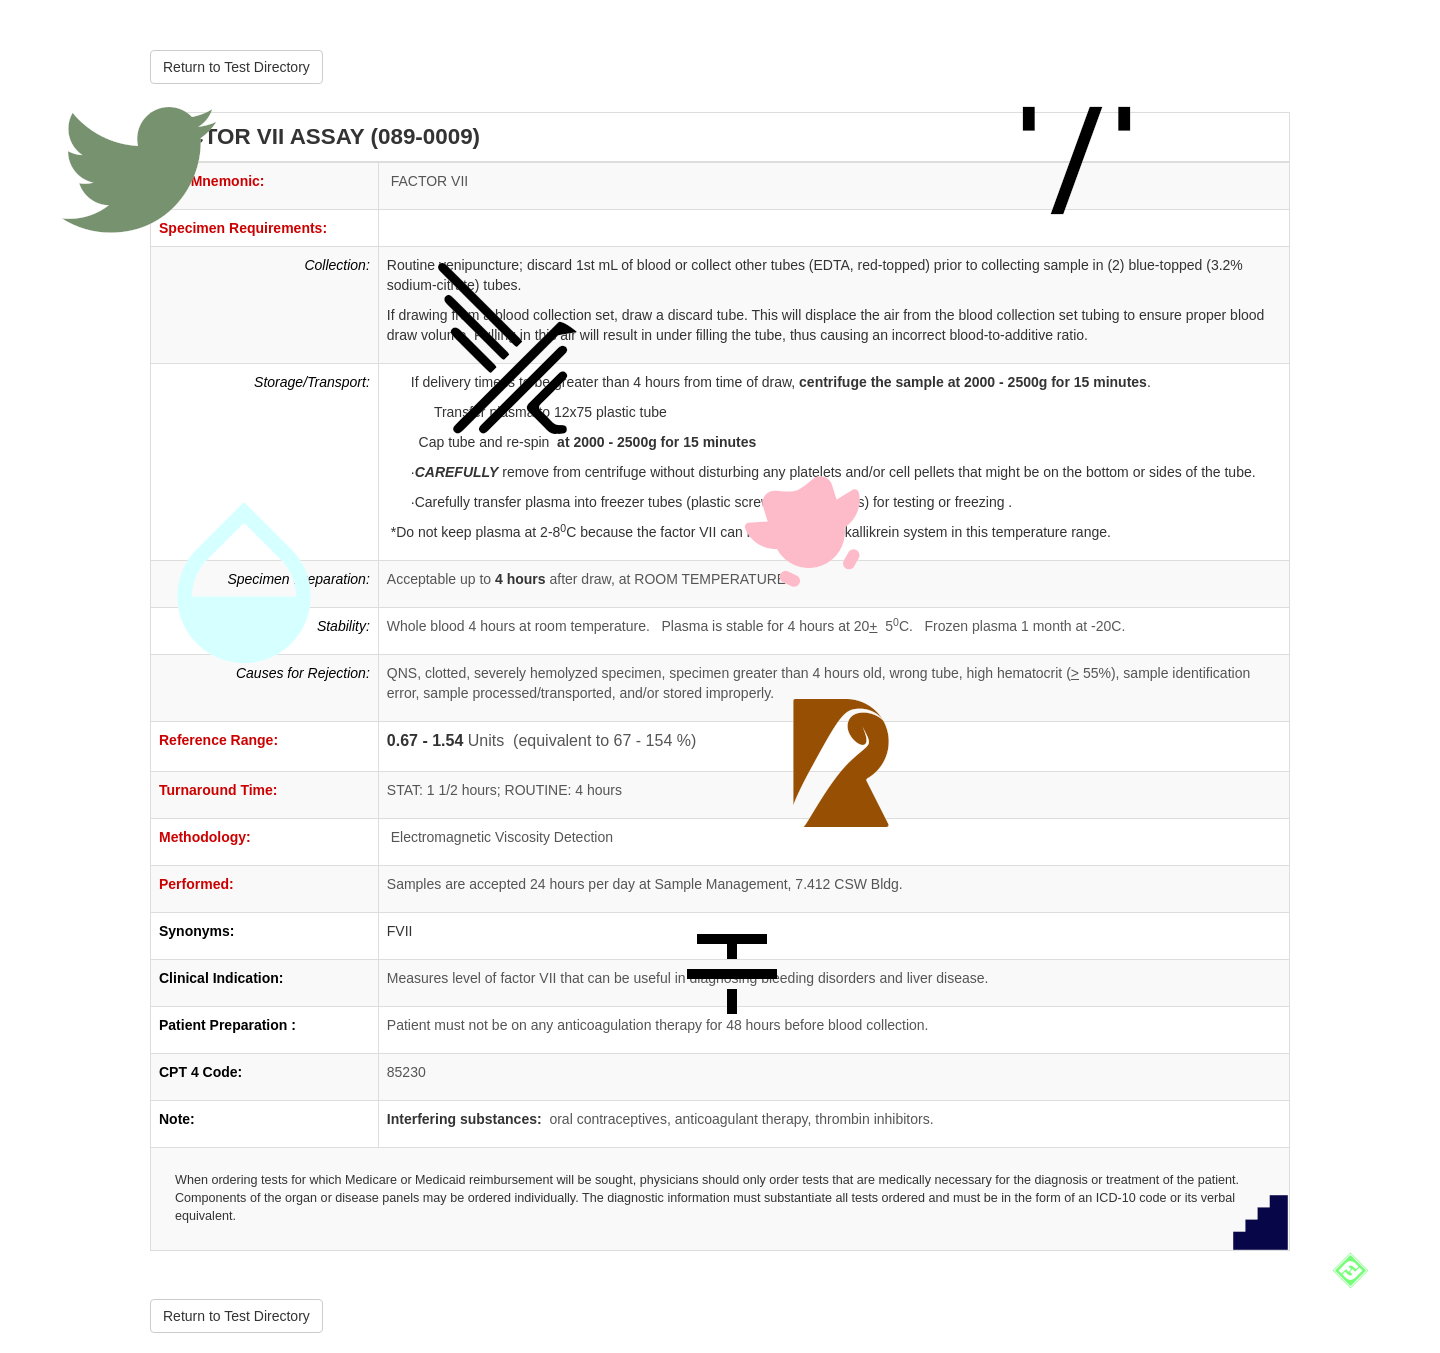  Describe the element at coordinates (1350, 1270) in the screenshot. I see `fantasy flight games logo` at that location.